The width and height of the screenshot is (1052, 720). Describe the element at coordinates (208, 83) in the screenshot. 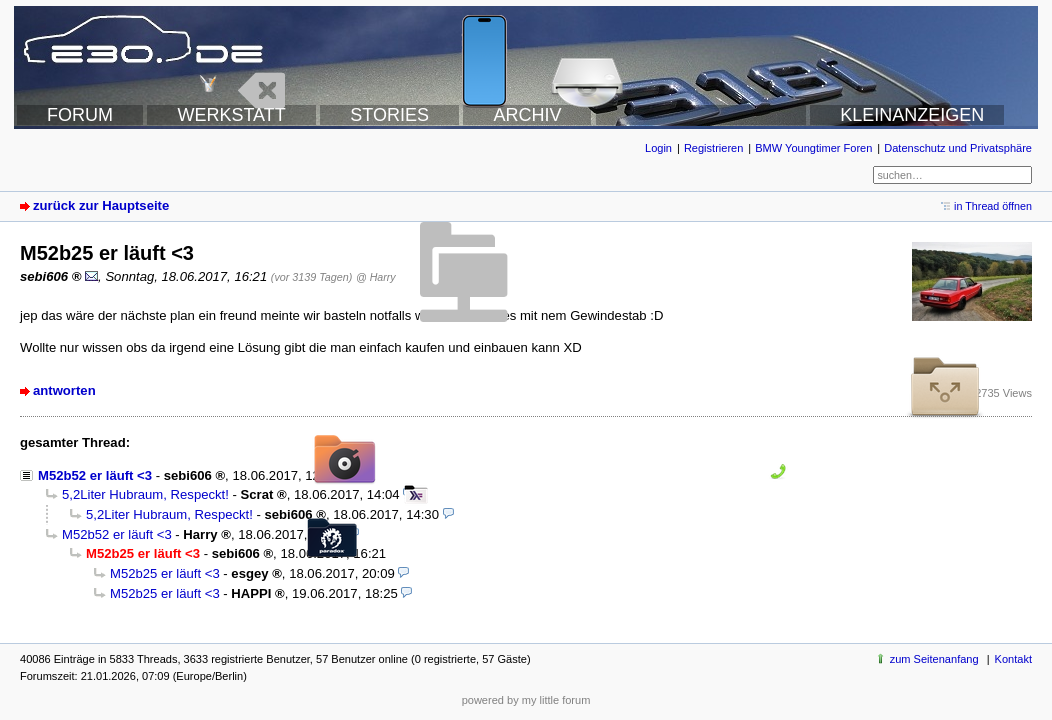

I see `access office and productivity applications` at that location.